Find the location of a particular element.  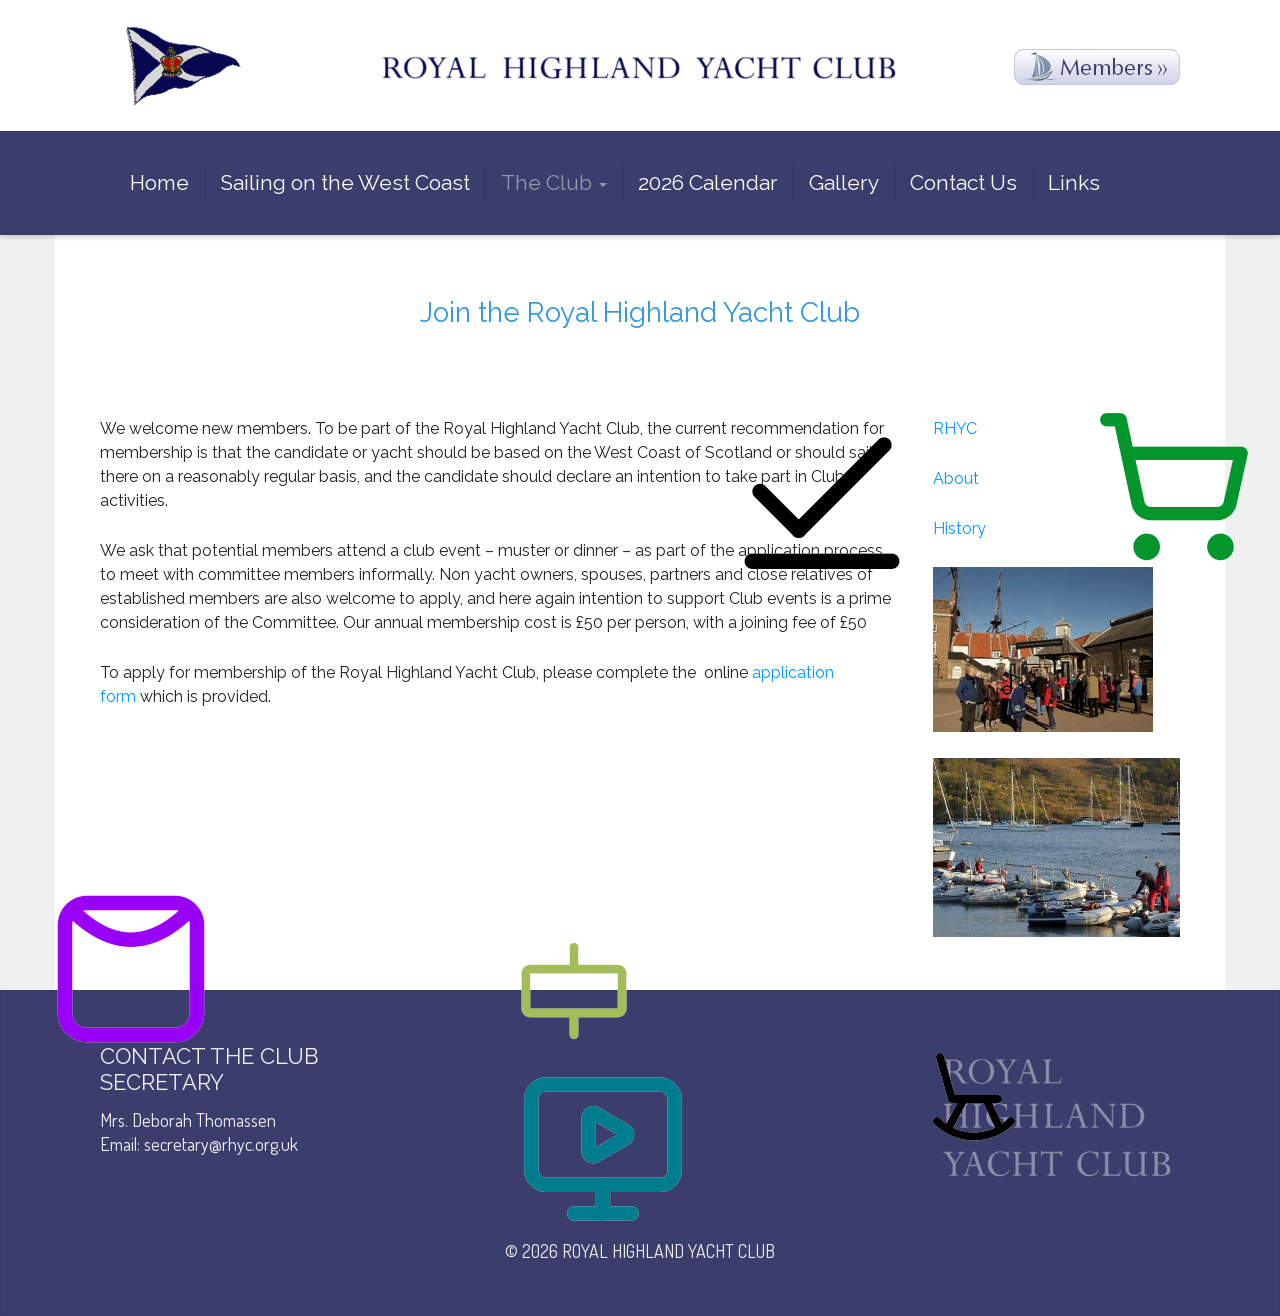

play video on display is located at coordinates (603, 1149).